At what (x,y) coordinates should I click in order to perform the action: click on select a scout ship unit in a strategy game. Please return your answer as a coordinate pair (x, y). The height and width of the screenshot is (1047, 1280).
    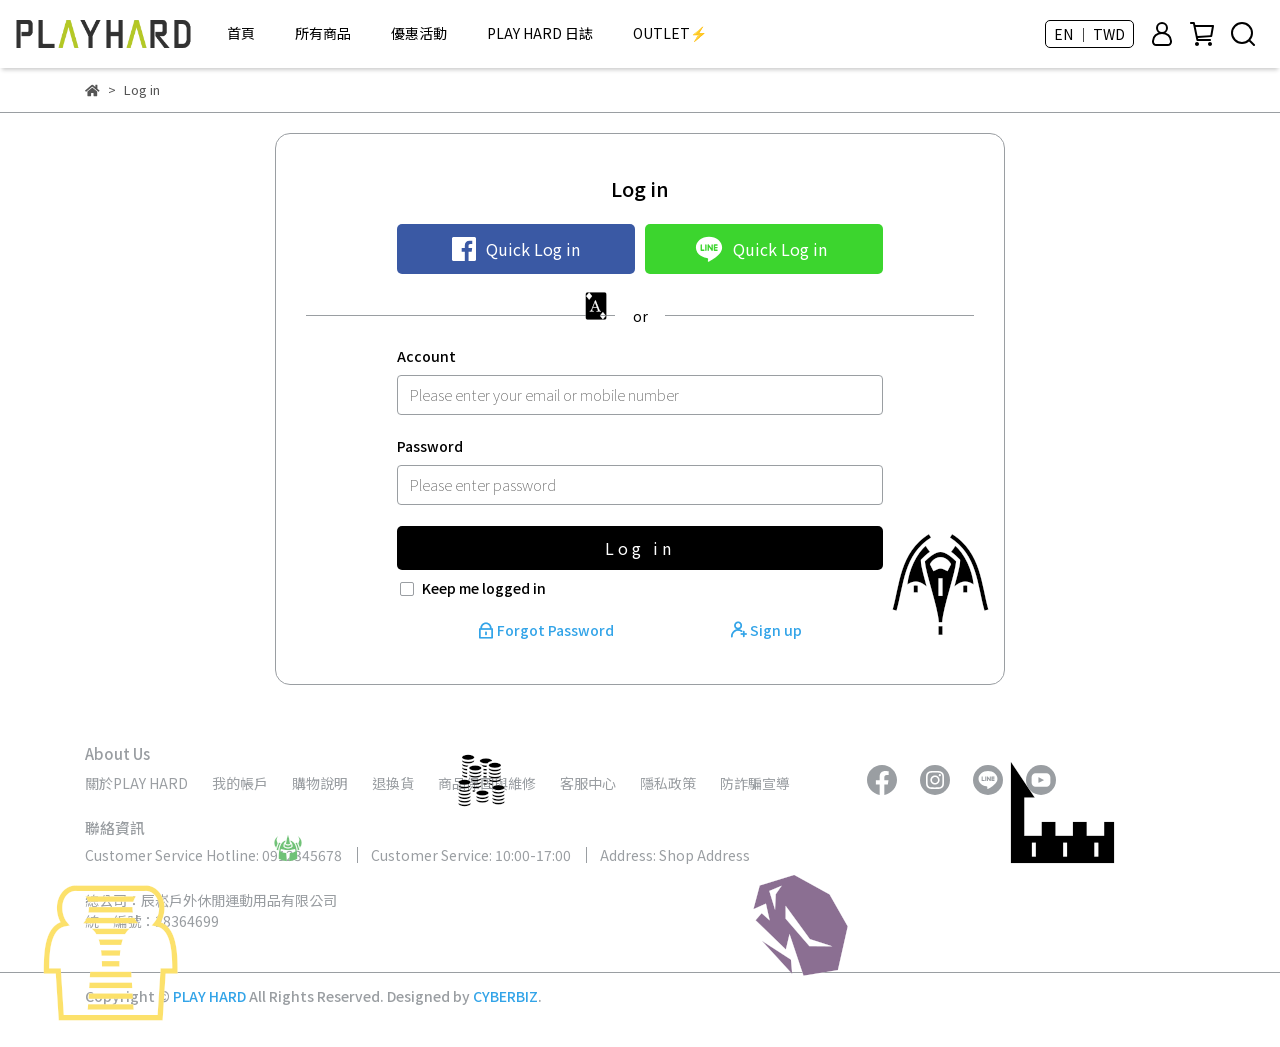
    Looking at the image, I should click on (940, 584).